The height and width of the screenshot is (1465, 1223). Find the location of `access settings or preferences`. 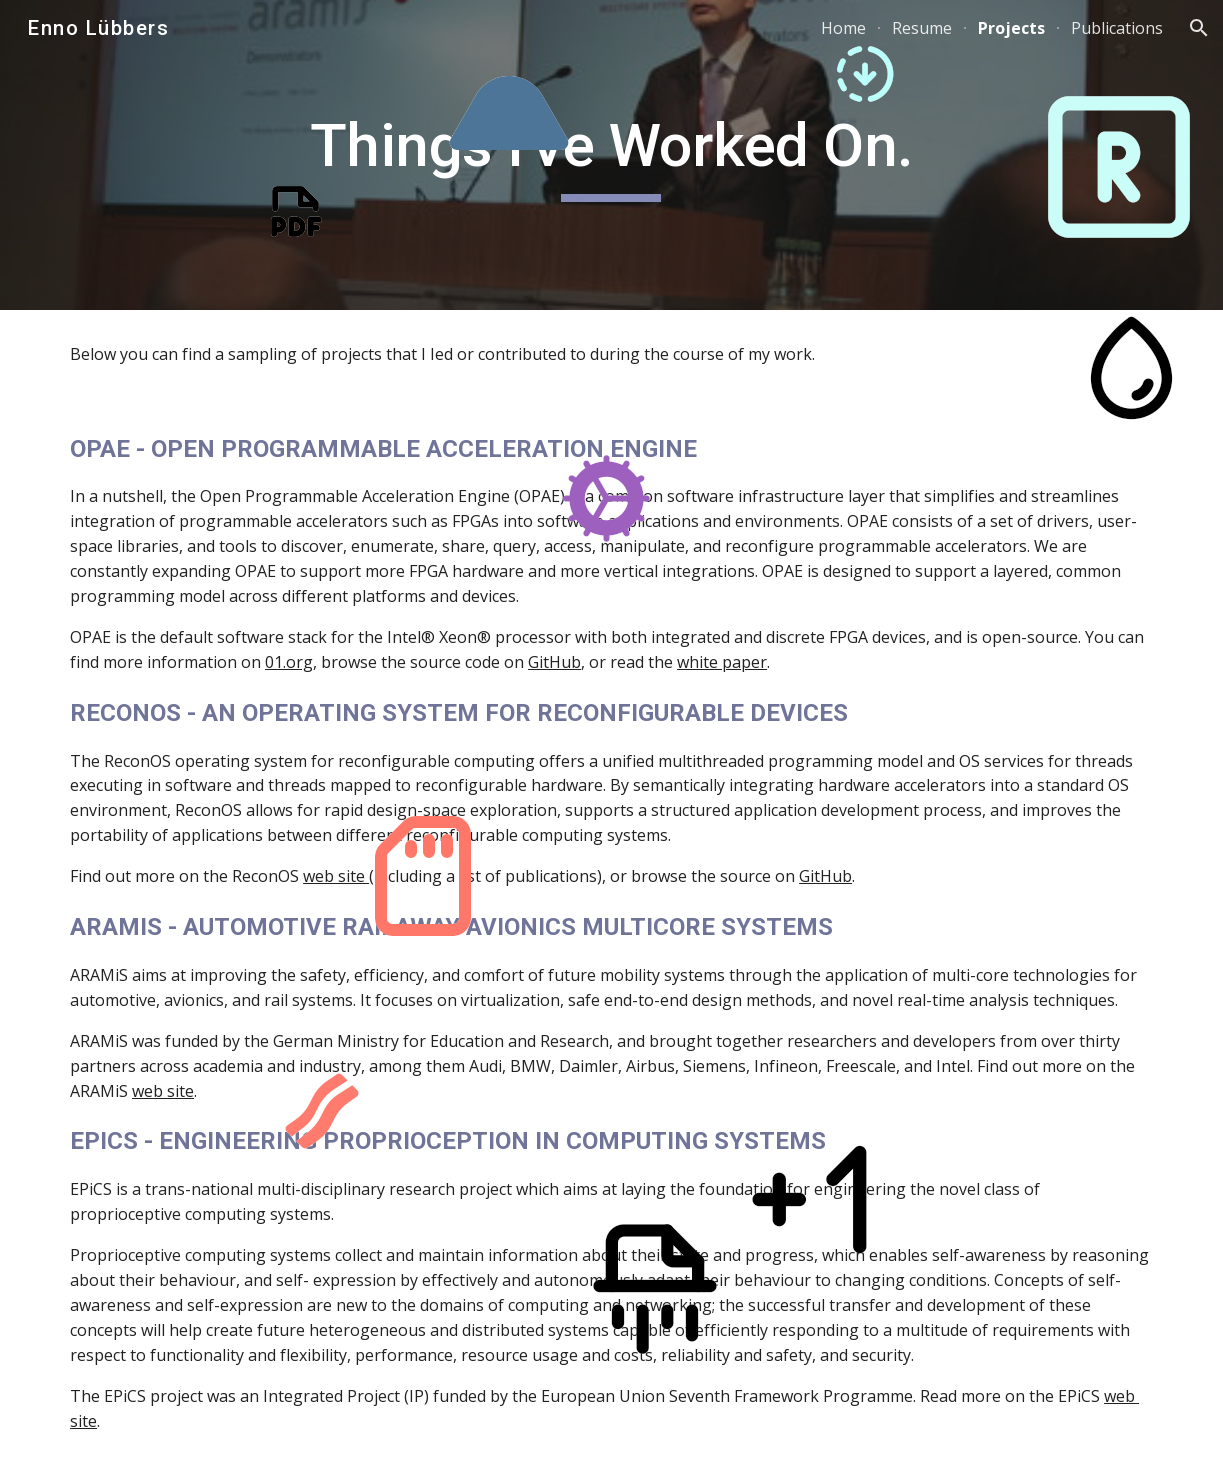

access settings or preferences is located at coordinates (606, 498).